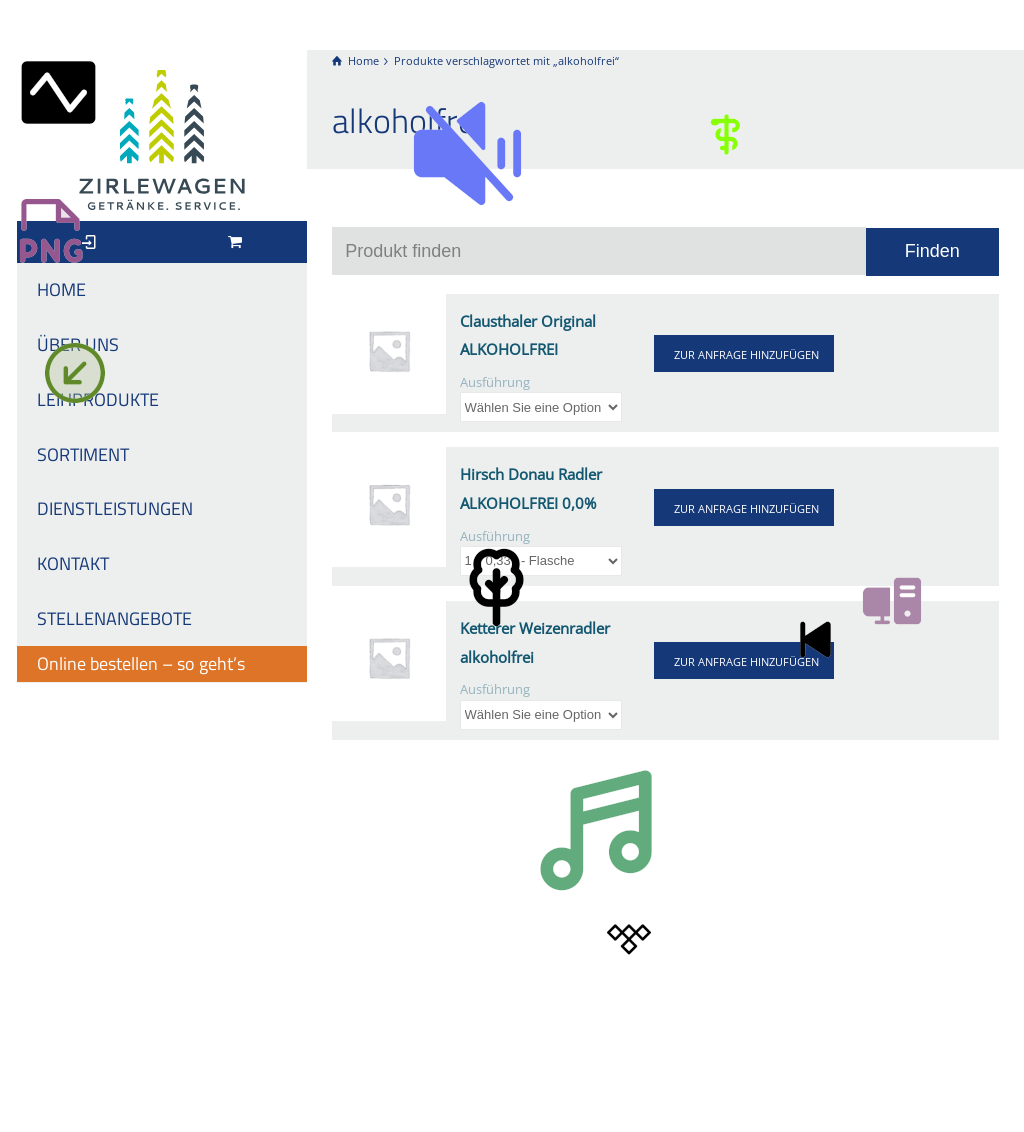 This screenshot has width=1024, height=1132. I want to click on toggle triangle waveform in audio settings, so click(58, 92).